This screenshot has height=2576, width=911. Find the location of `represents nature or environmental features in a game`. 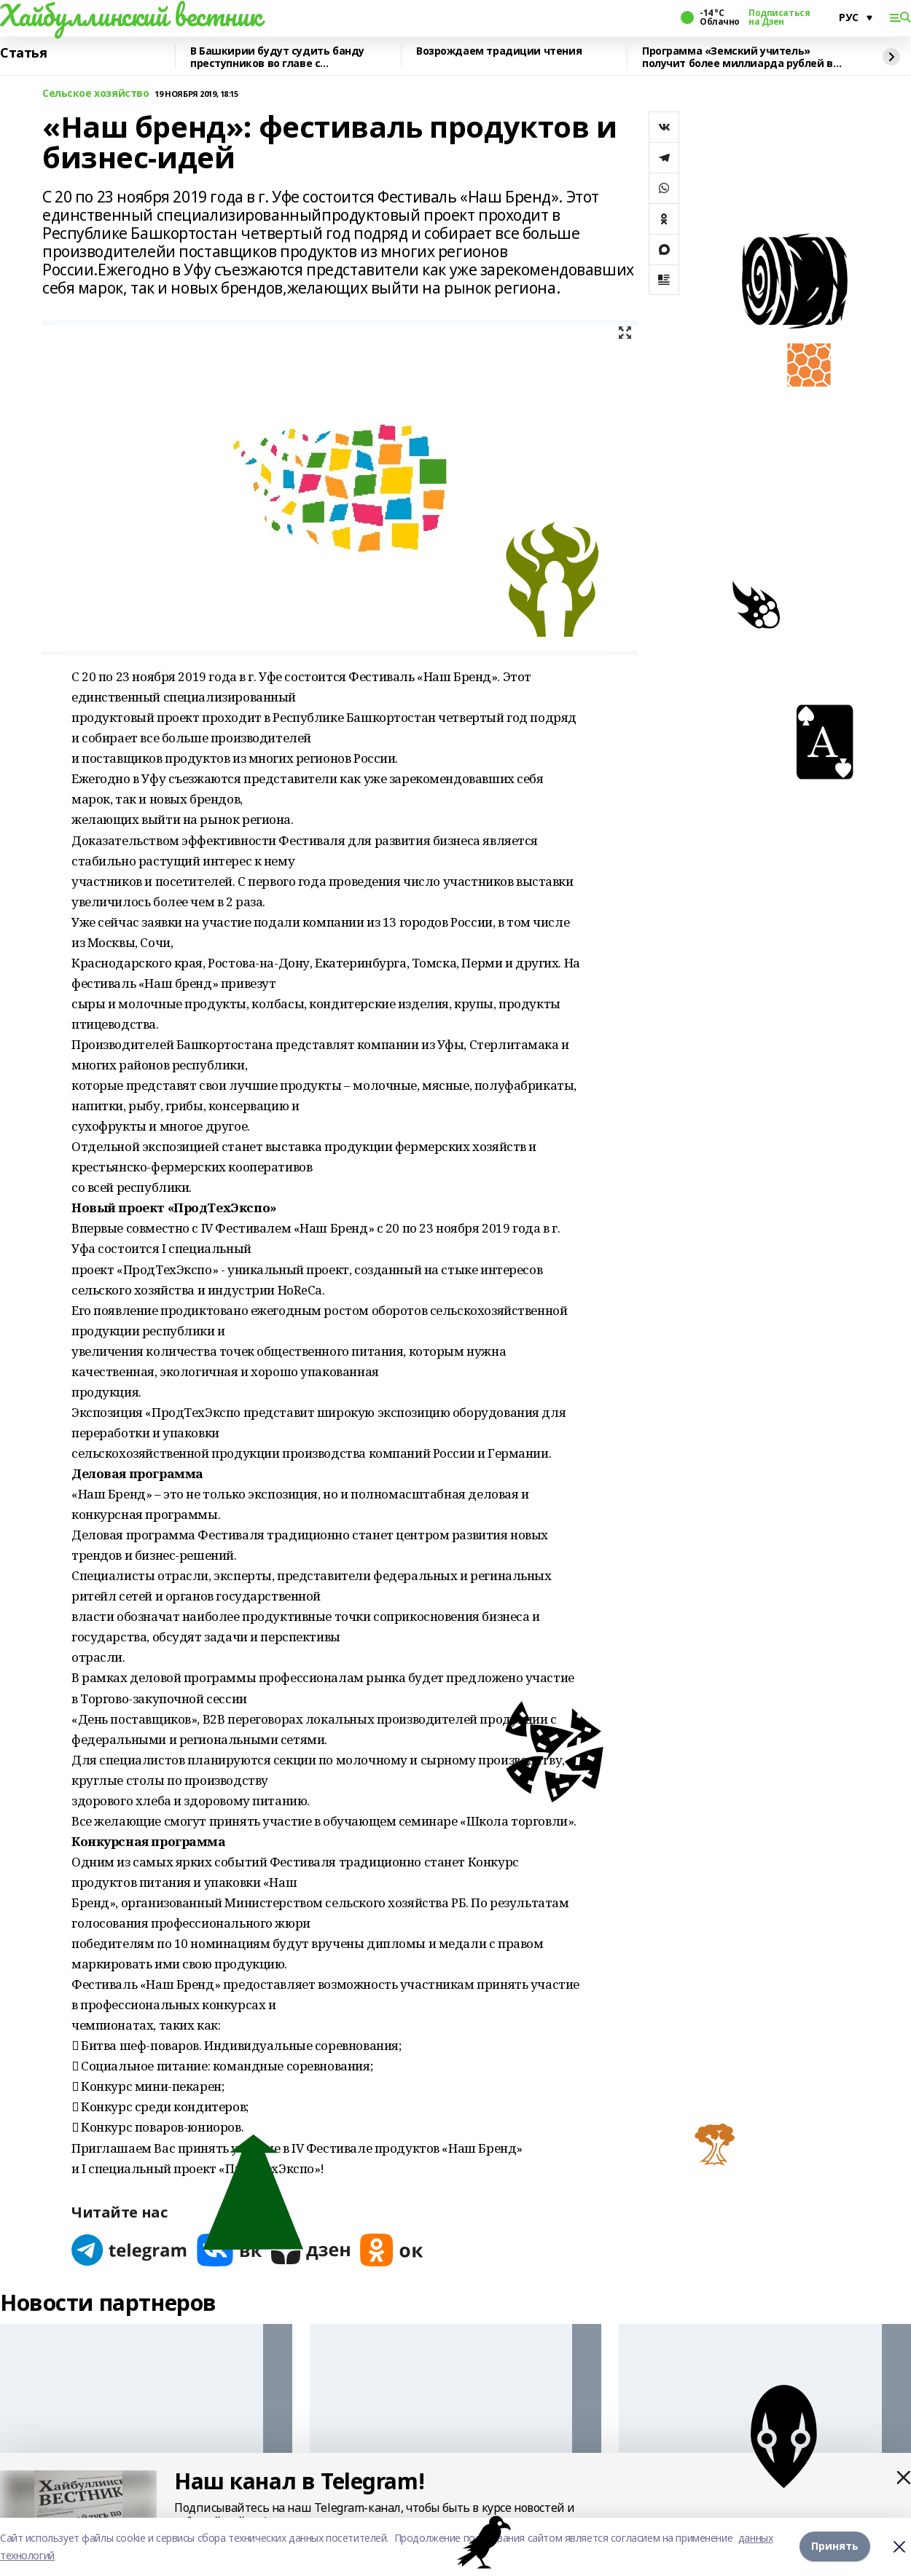

represents nature or environmental features in a game is located at coordinates (714, 2144).